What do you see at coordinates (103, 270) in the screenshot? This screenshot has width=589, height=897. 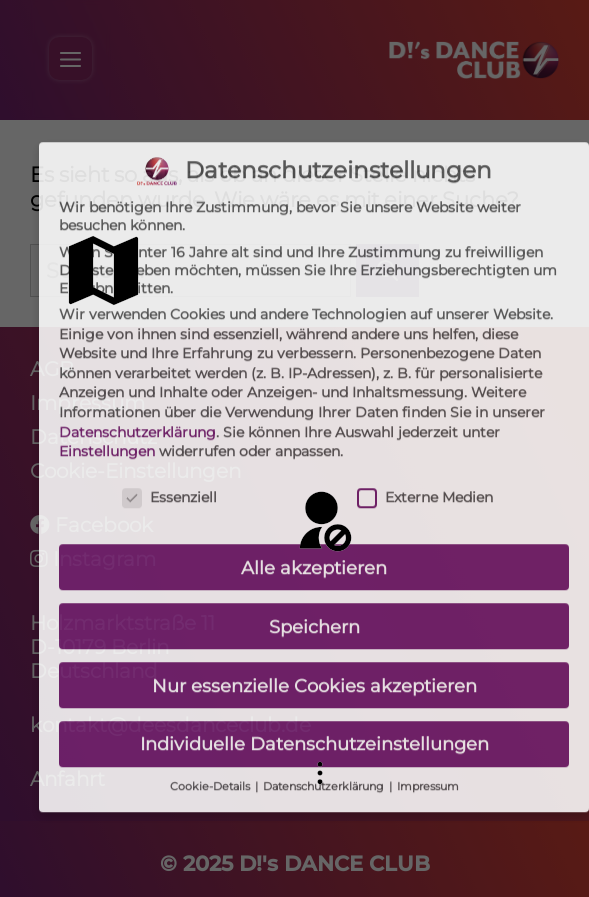 I see `open map view` at bounding box center [103, 270].